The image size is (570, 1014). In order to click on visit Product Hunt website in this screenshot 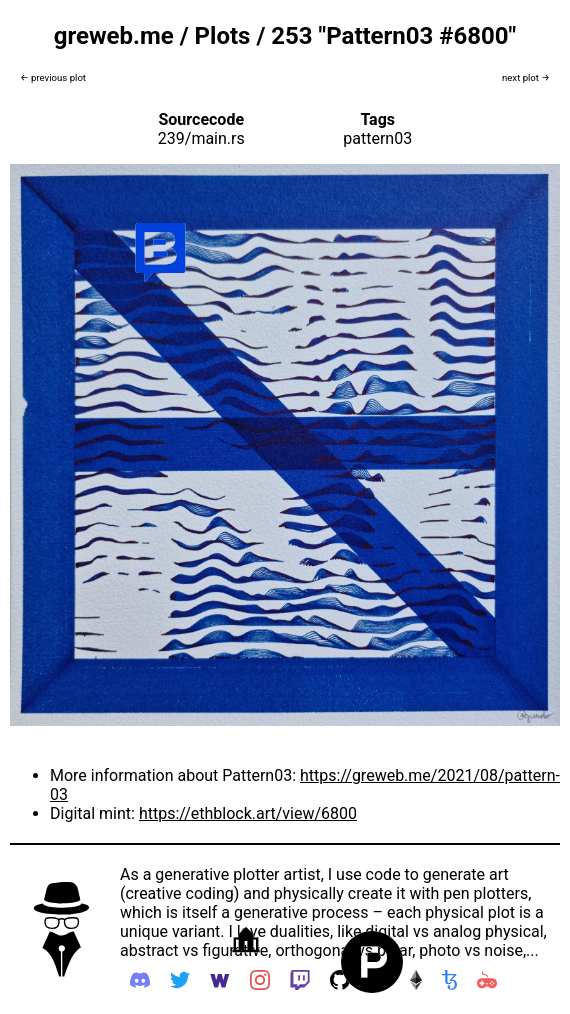, I will do `click(372, 962)`.